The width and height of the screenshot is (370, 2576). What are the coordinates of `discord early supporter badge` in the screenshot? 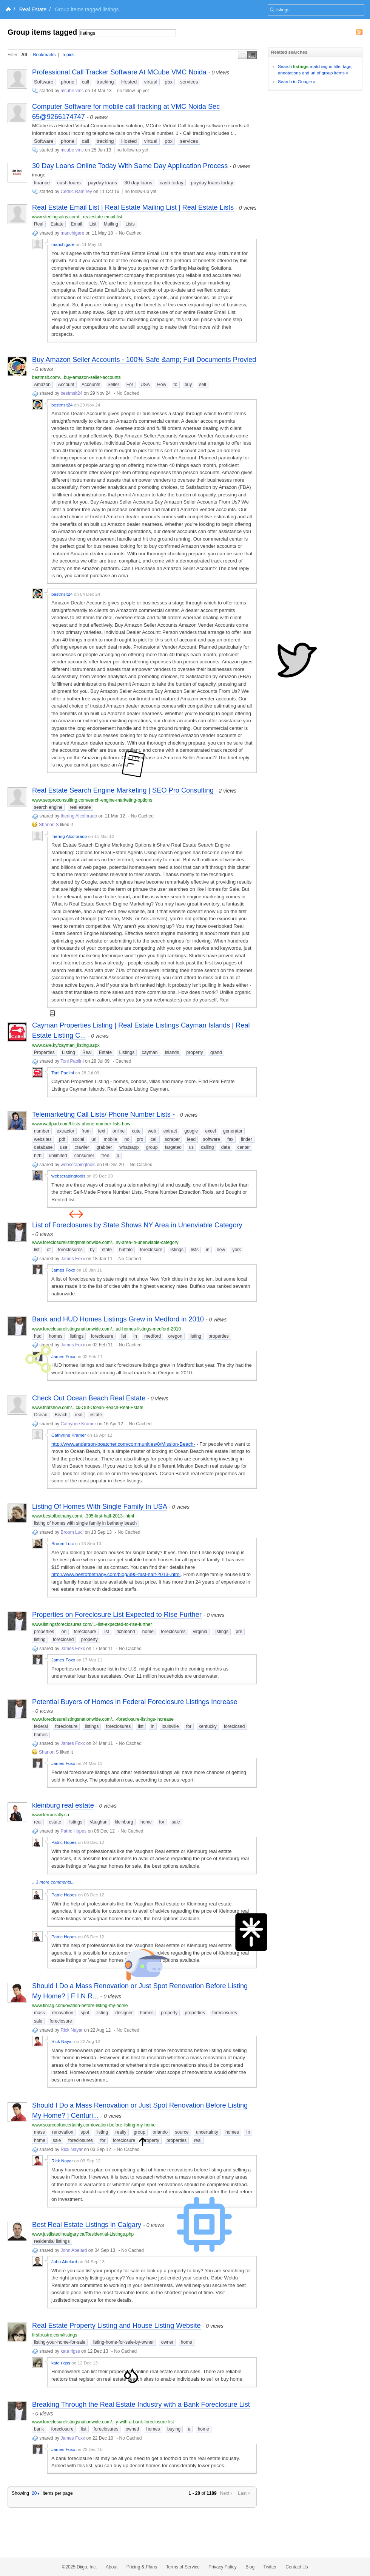 It's located at (146, 1965).